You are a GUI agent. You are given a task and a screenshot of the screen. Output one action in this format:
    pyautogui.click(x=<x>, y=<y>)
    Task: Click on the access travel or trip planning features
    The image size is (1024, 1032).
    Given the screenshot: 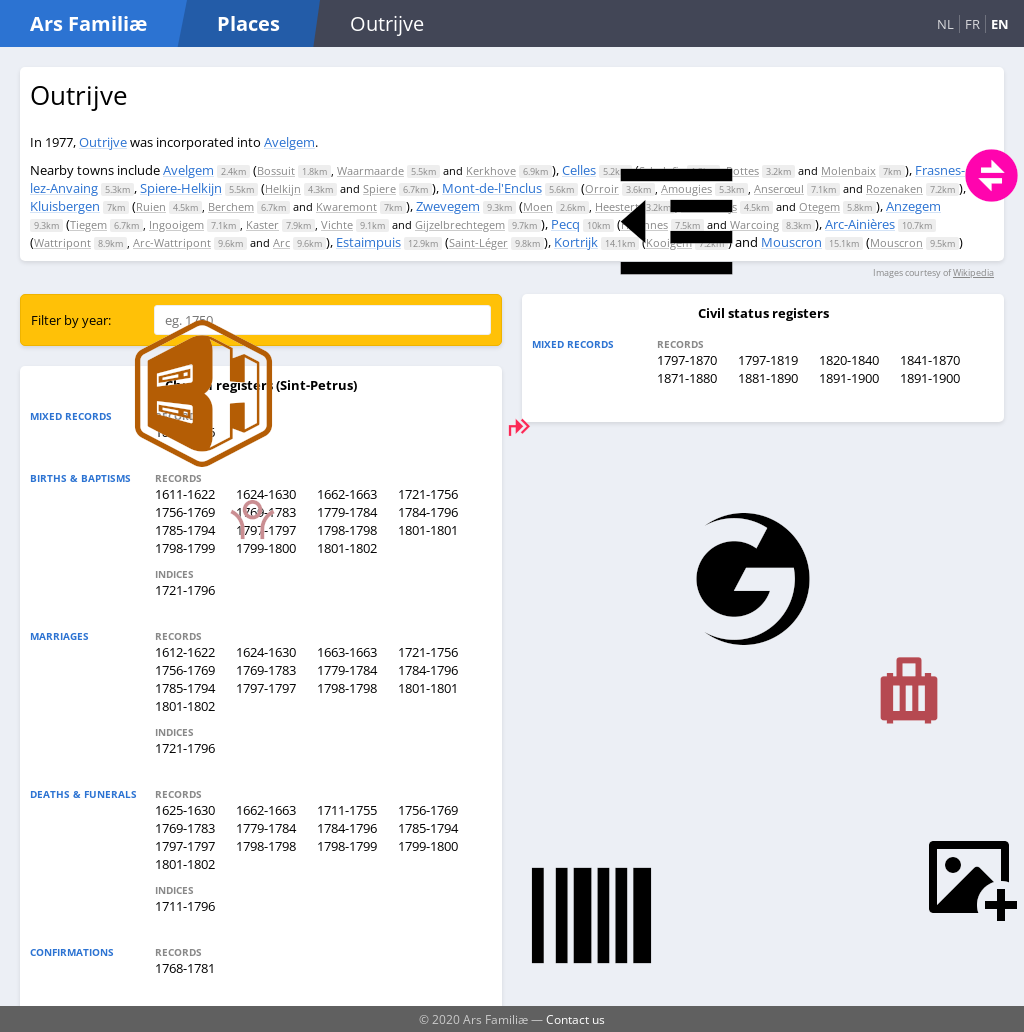 What is the action you would take?
    pyautogui.click(x=909, y=692)
    